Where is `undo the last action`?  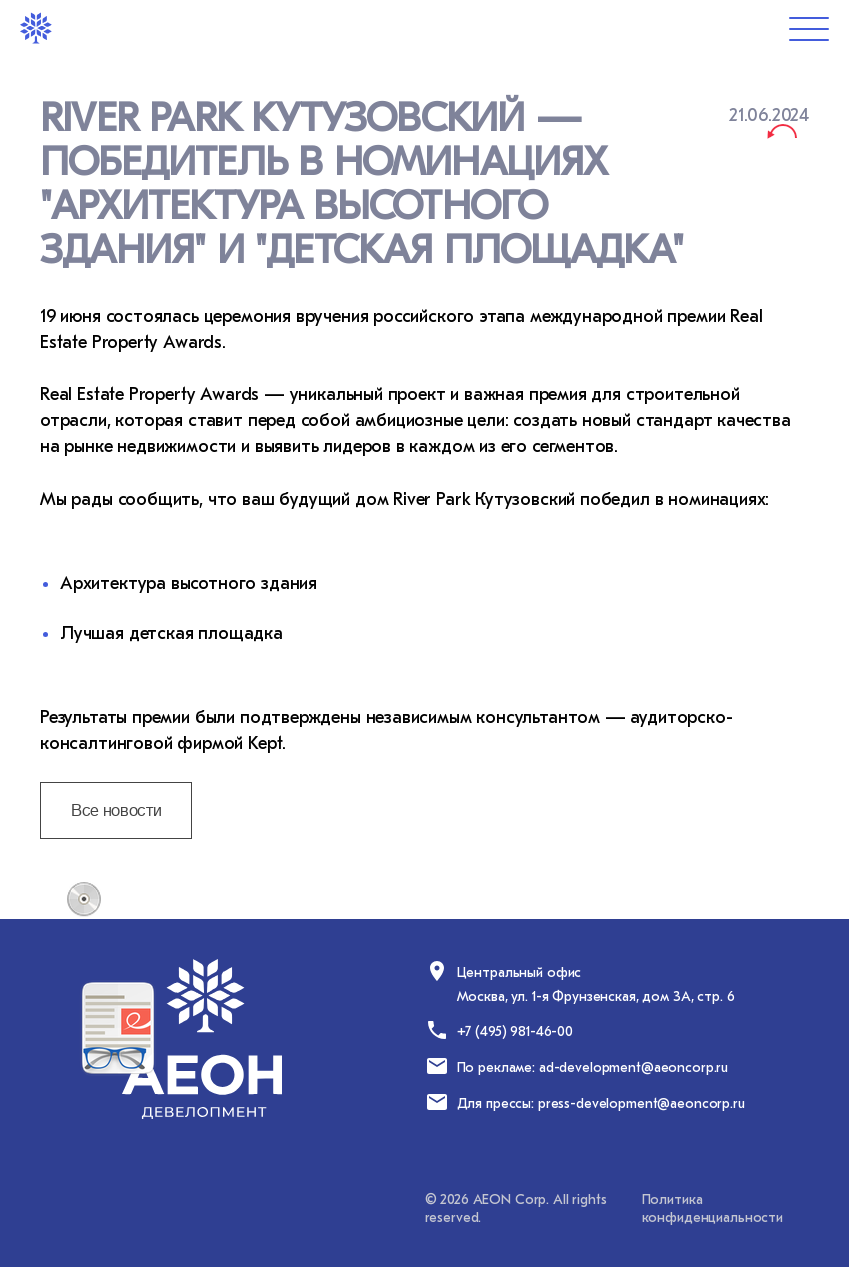 undo the last action is located at coordinates (783, 131).